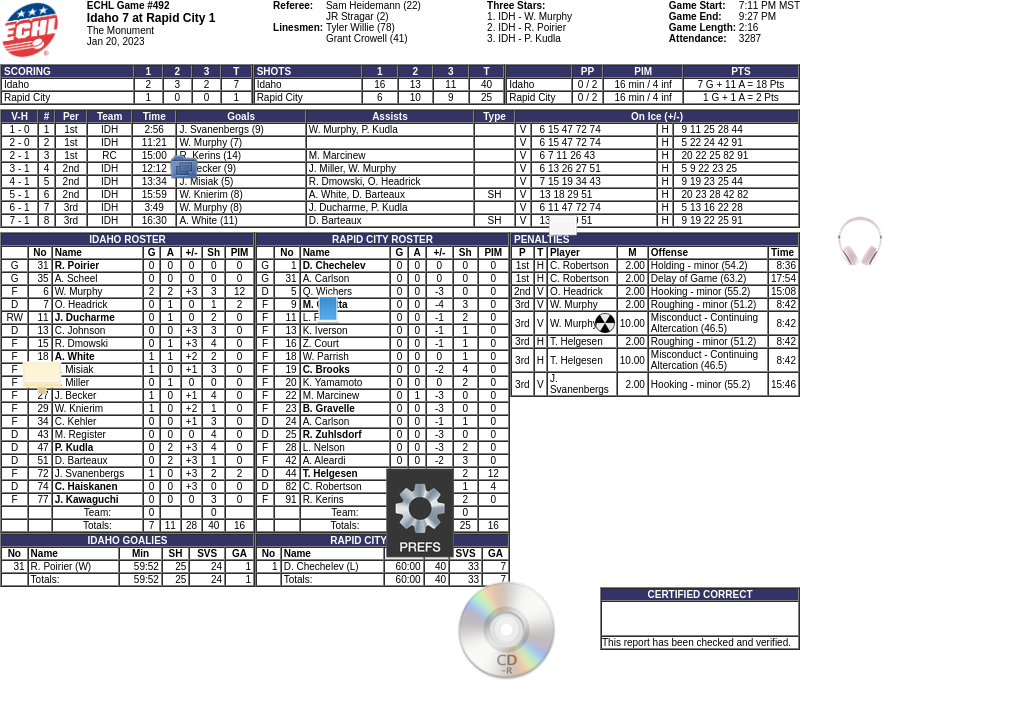 The height and width of the screenshot is (720, 1024). What do you see at coordinates (184, 167) in the screenshot?
I see `access media library content folder` at bounding box center [184, 167].